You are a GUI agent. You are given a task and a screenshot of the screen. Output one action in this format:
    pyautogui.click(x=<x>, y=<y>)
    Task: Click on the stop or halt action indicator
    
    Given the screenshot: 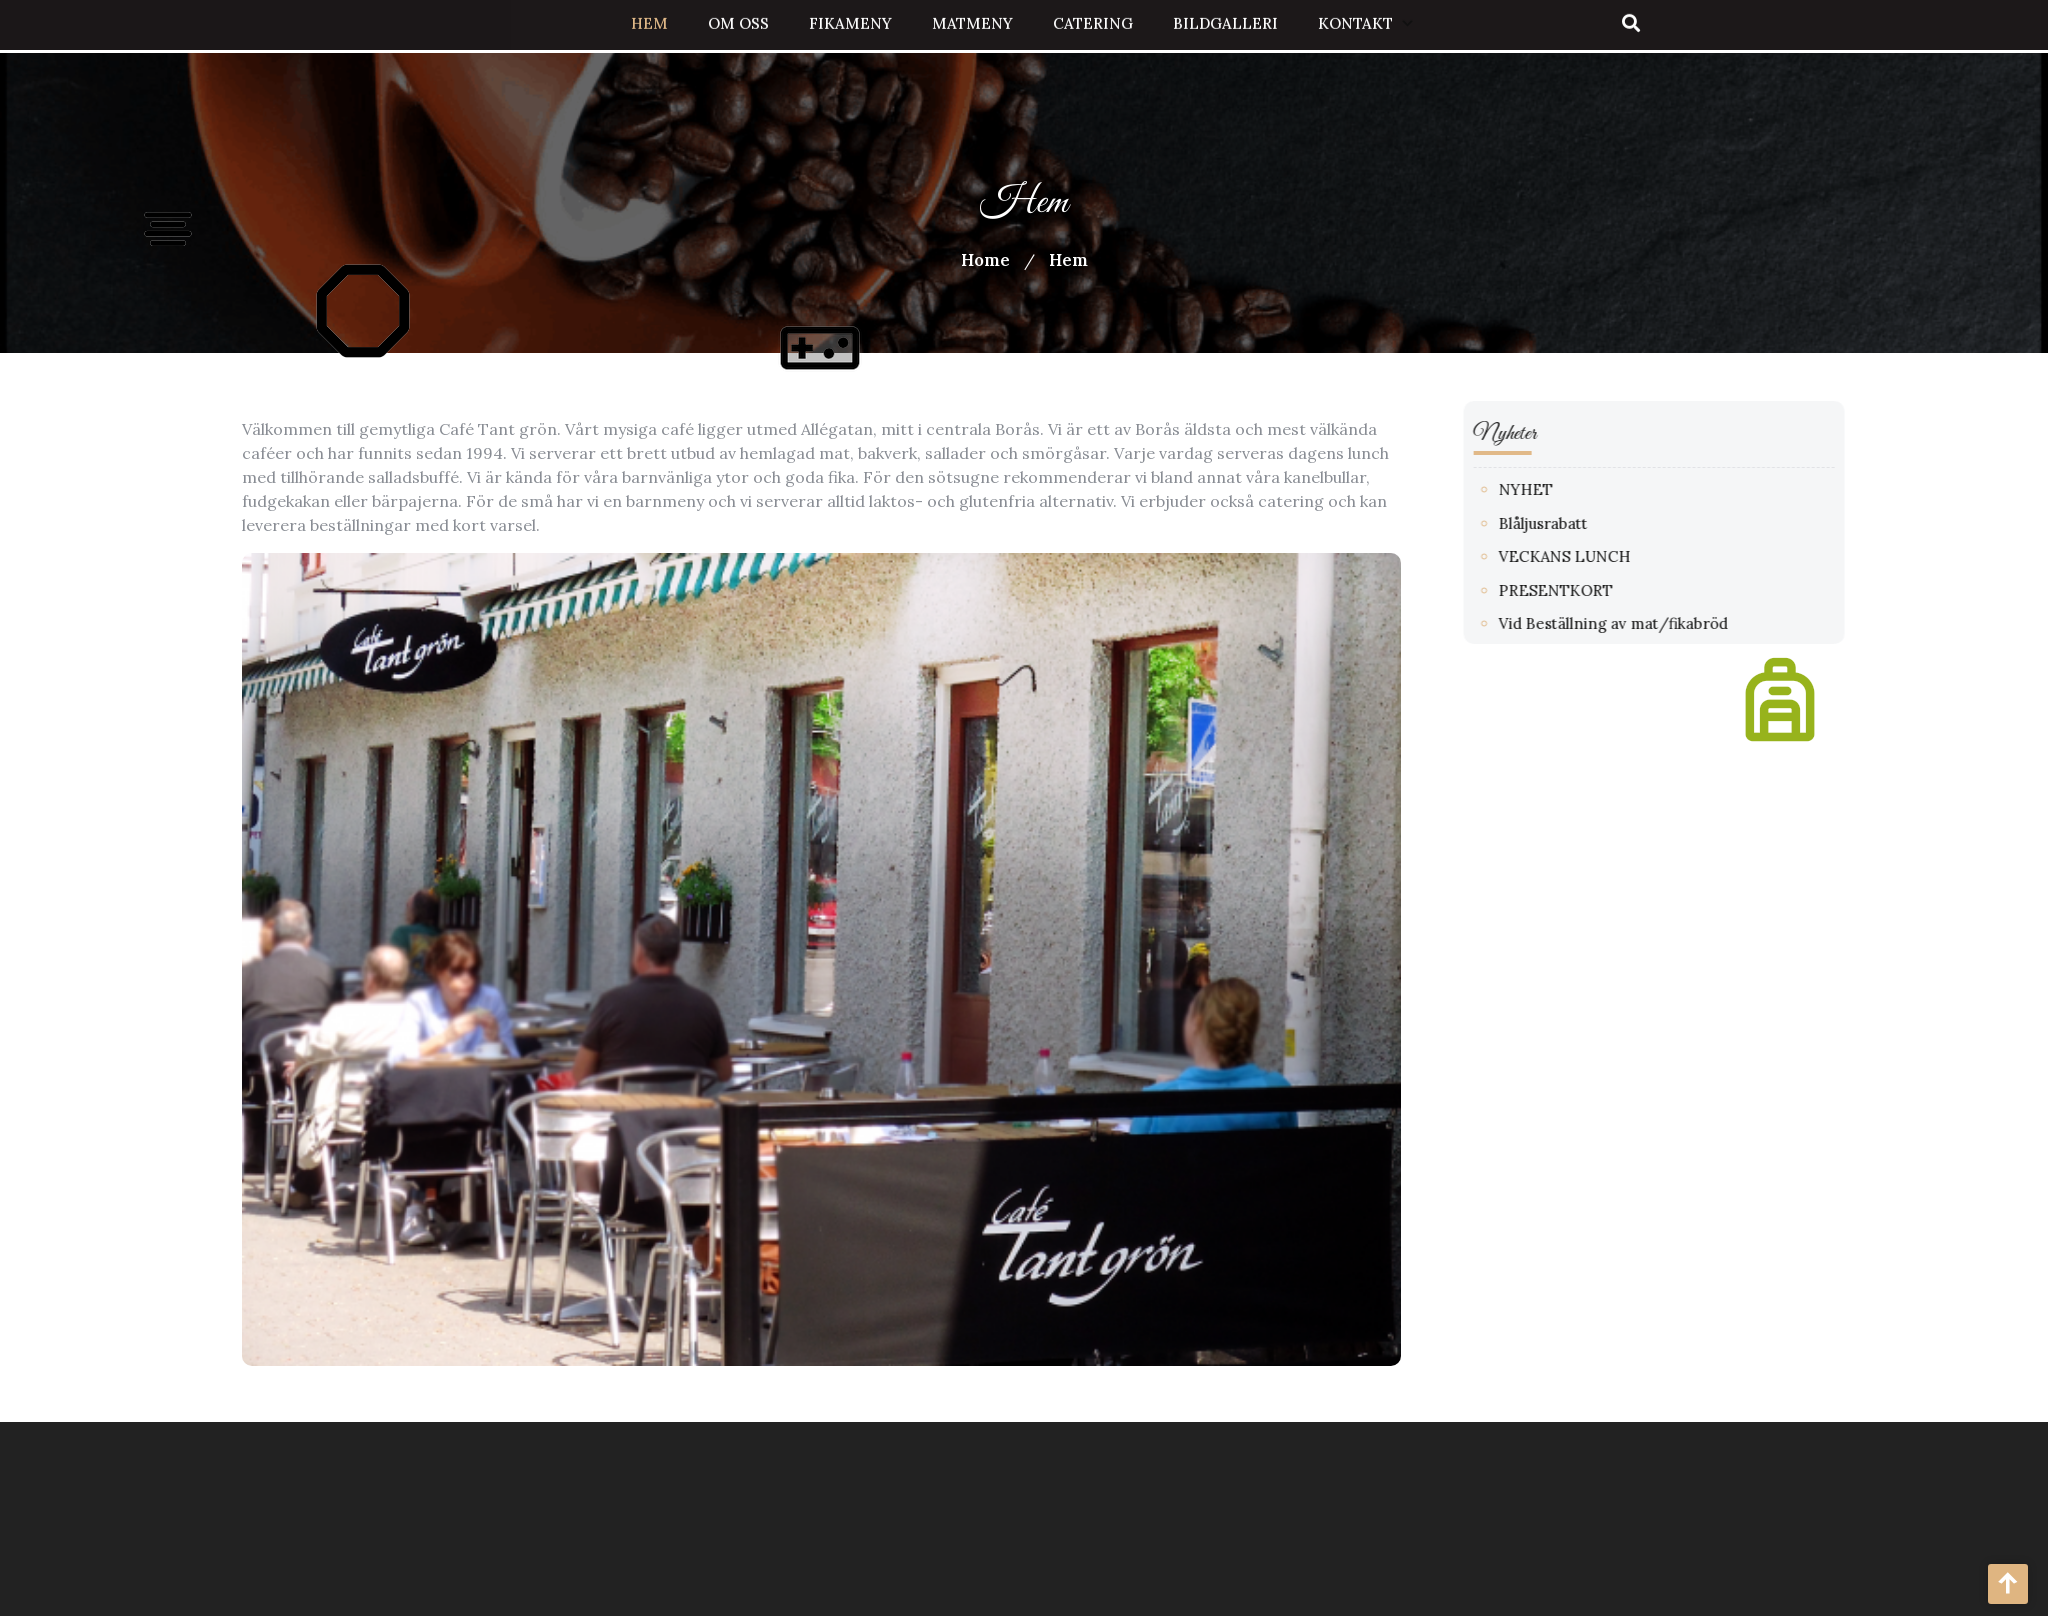 What is the action you would take?
    pyautogui.click(x=363, y=311)
    